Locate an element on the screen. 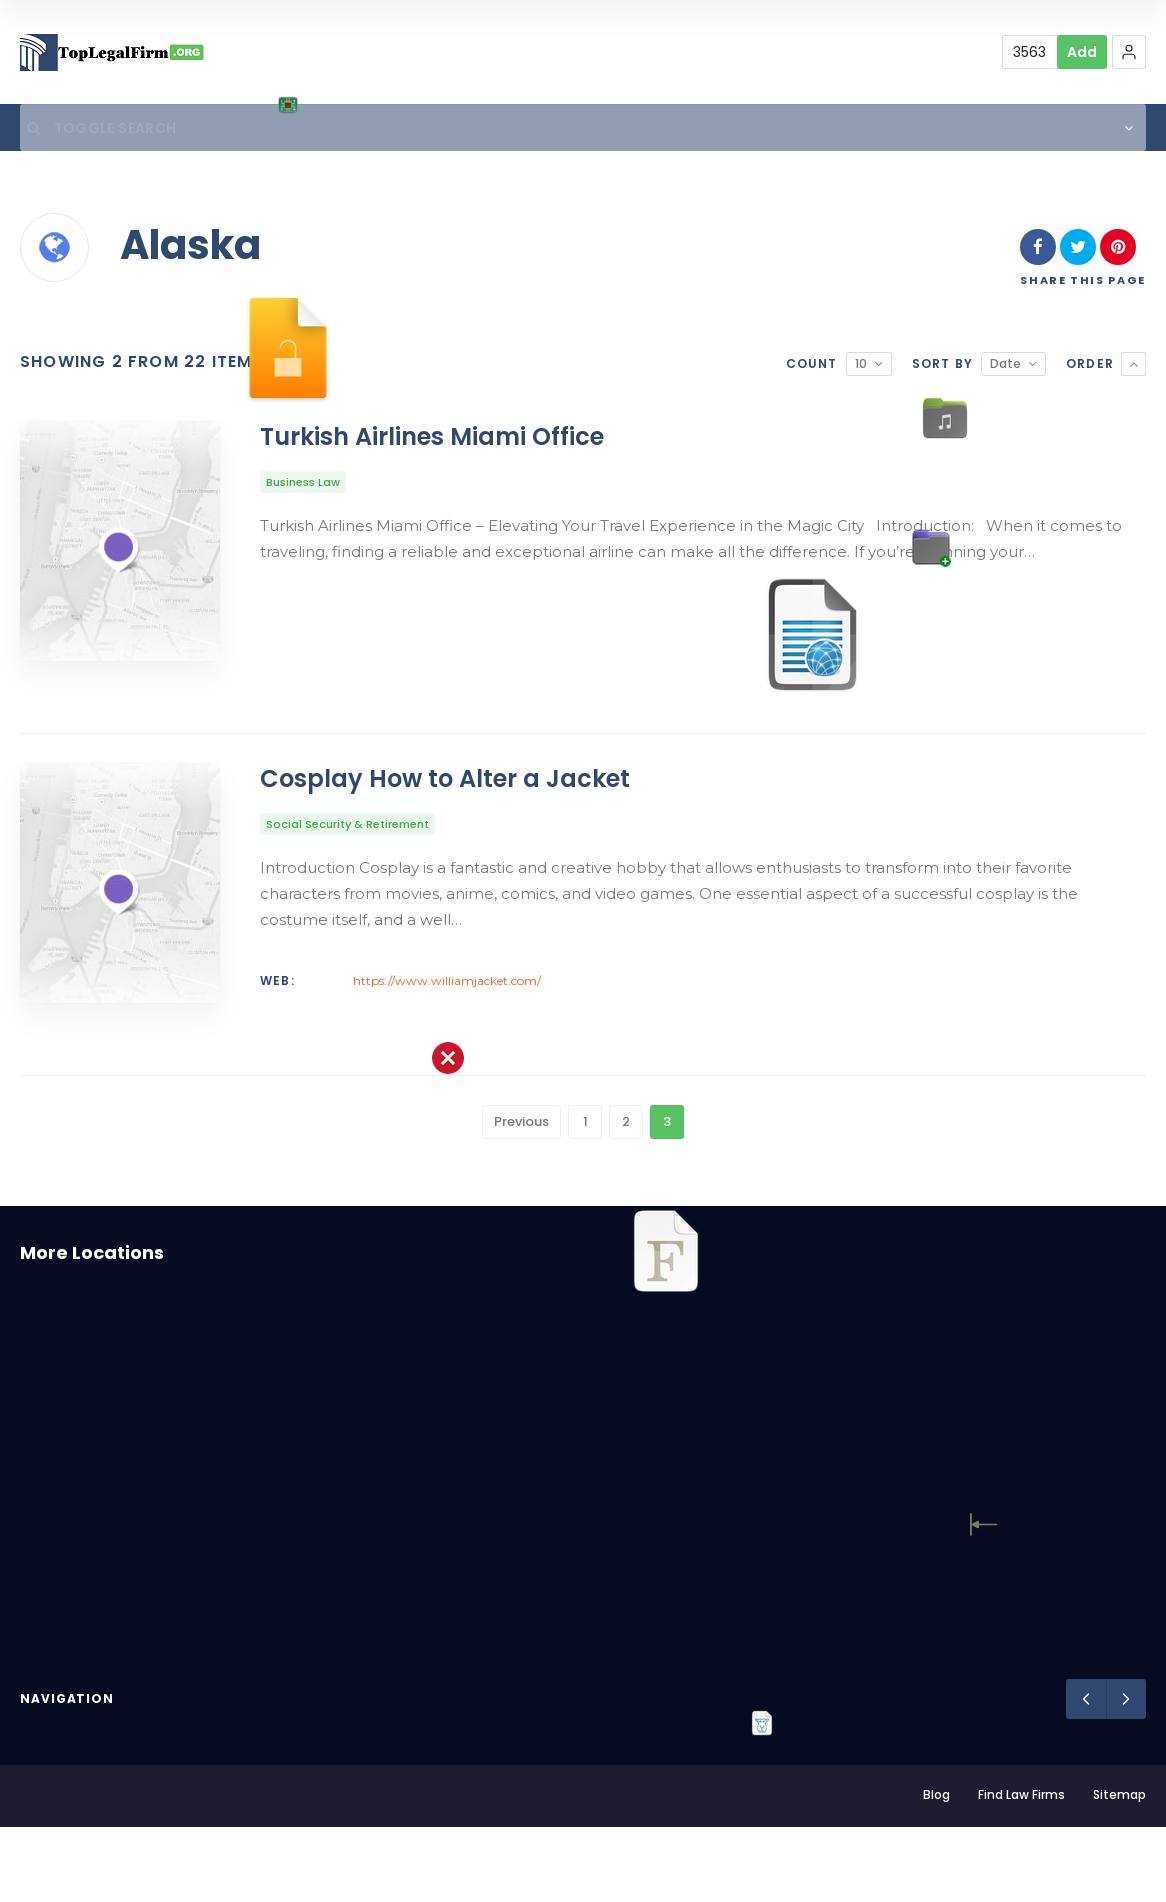 The image size is (1166, 1902). a fortran source code file is located at coordinates (666, 1251).